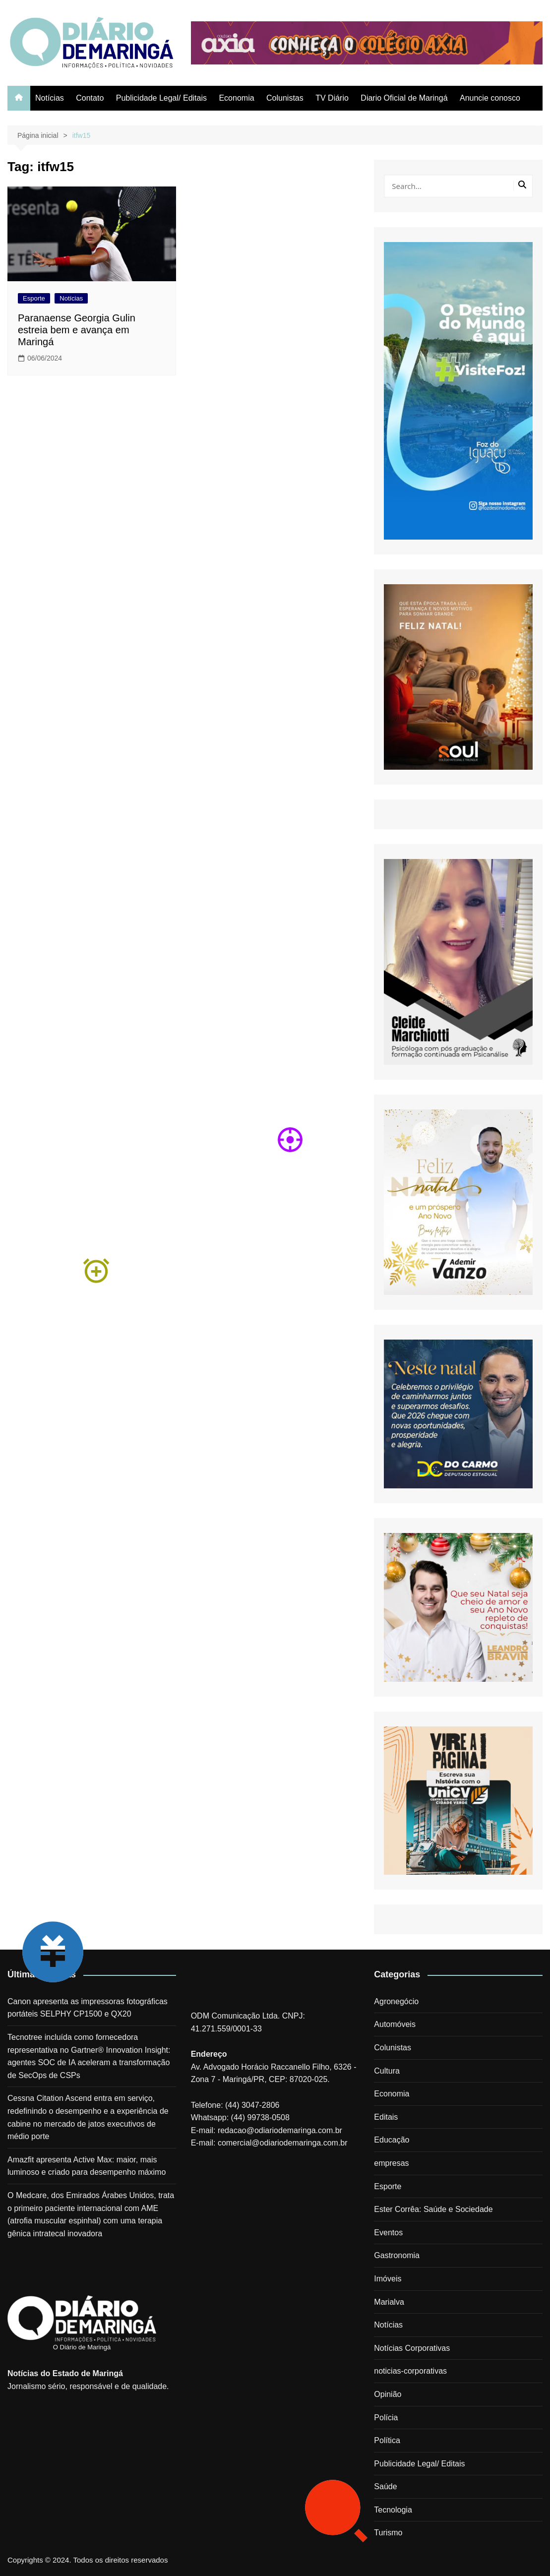  What do you see at coordinates (290, 1140) in the screenshot?
I see `center or focus on current location` at bounding box center [290, 1140].